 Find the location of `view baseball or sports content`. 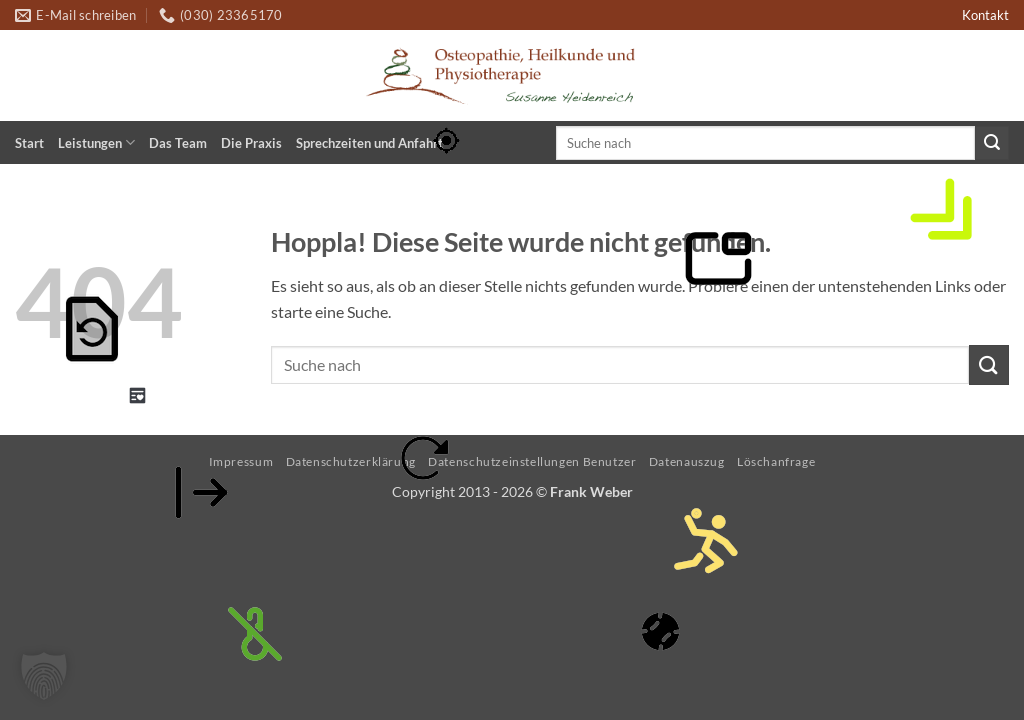

view baseball or sports content is located at coordinates (660, 631).